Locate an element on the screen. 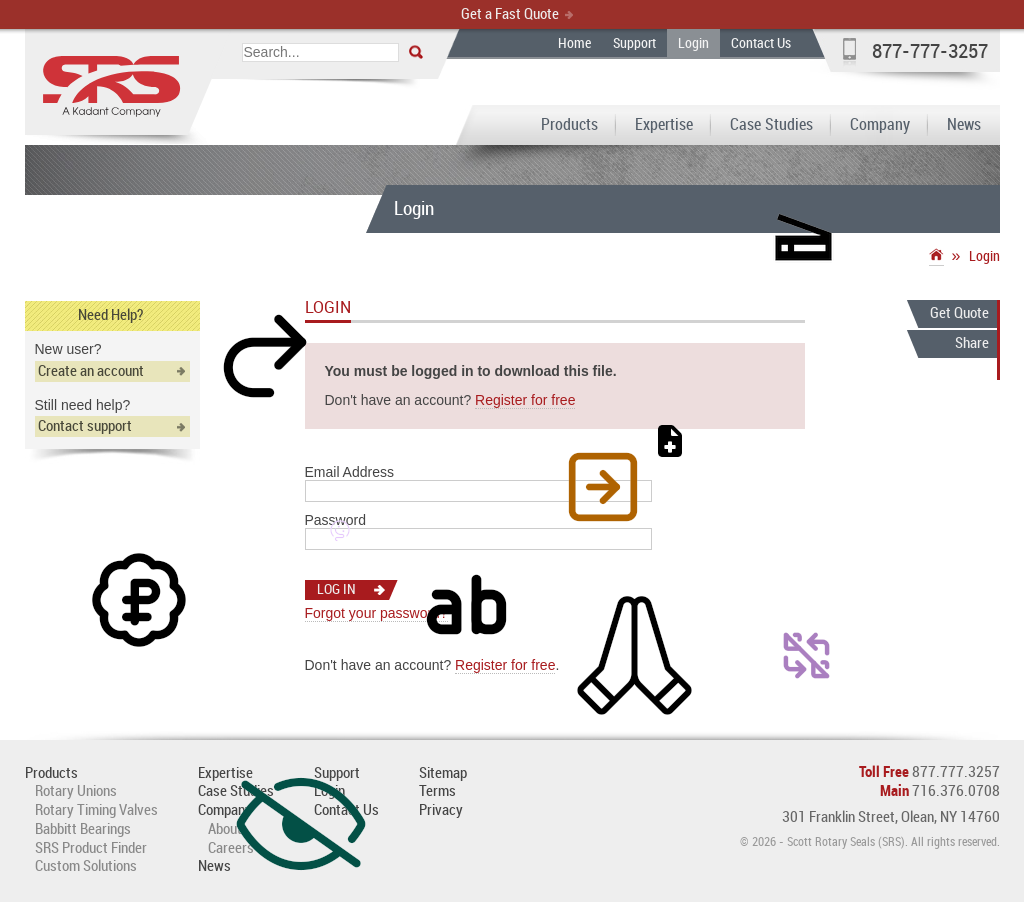  scan a document or image is located at coordinates (803, 235).